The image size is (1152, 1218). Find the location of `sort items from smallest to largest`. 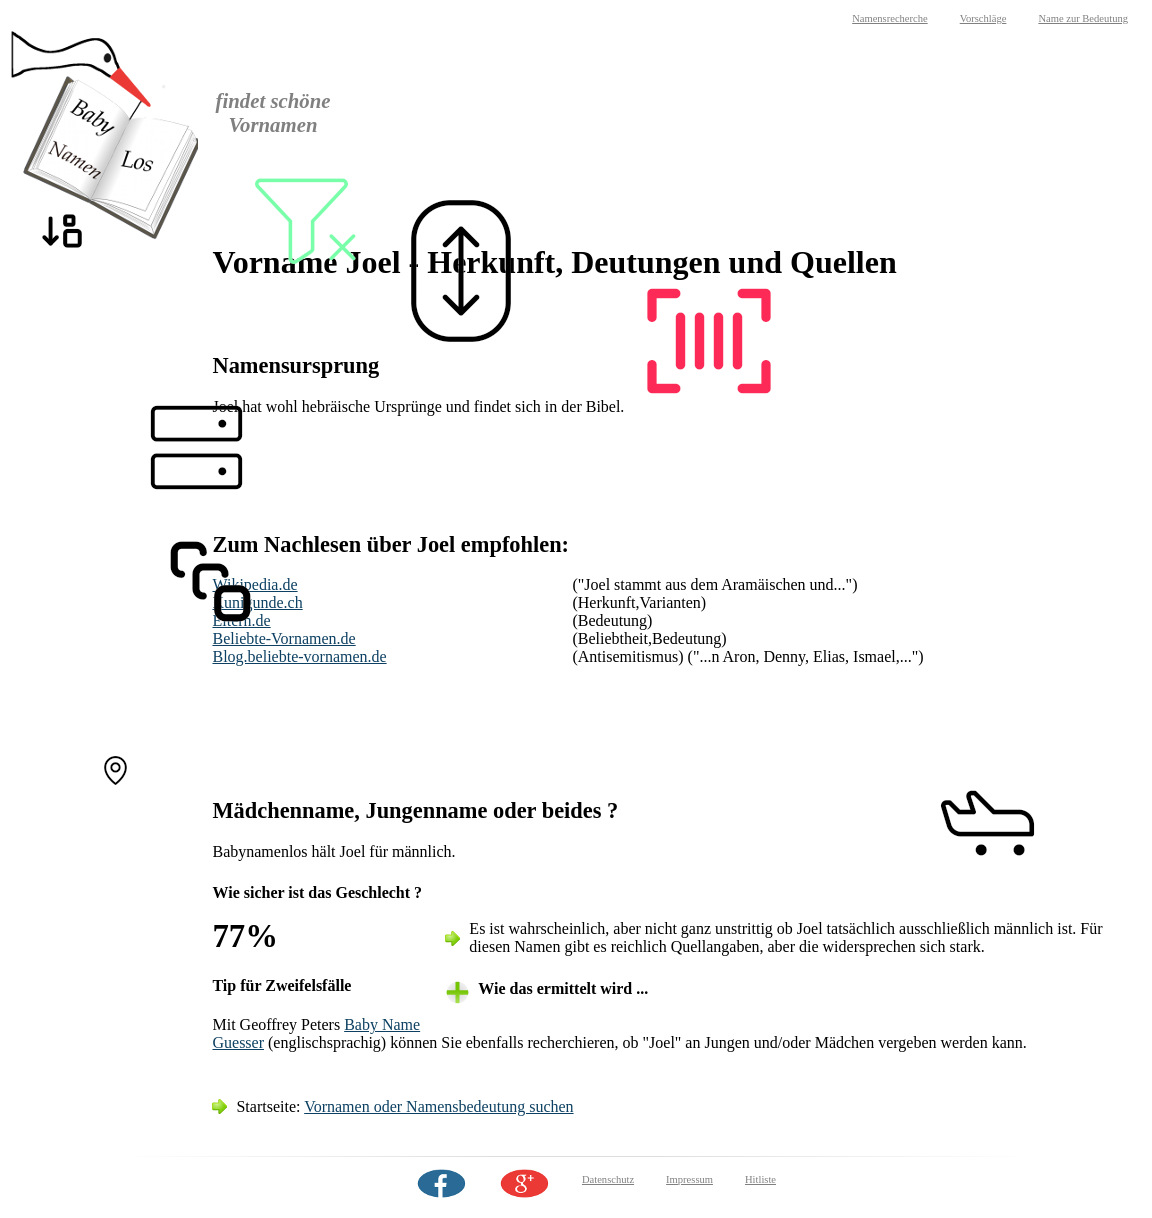

sort items from smallest to largest is located at coordinates (61, 231).